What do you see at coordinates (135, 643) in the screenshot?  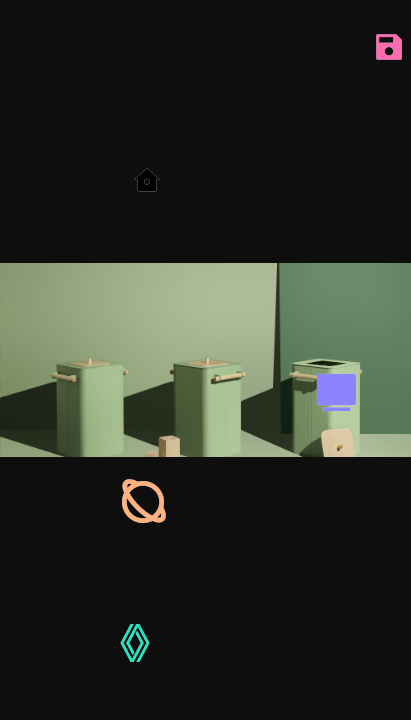 I see `renault brand logo` at bounding box center [135, 643].